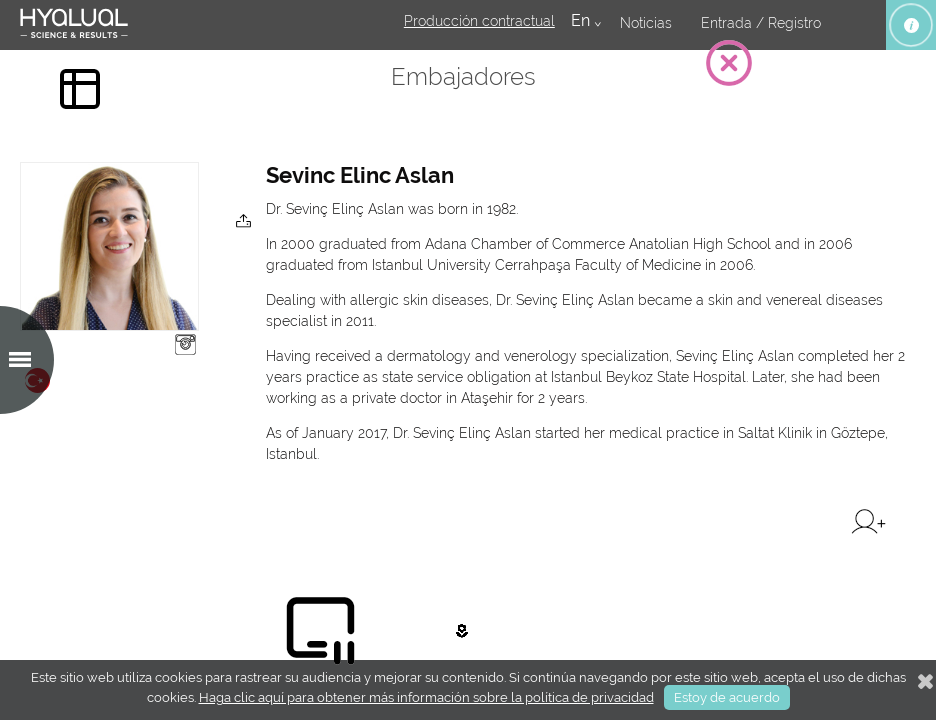  Describe the element at coordinates (867, 522) in the screenshot. I see `add a new contact or friend` at that location.